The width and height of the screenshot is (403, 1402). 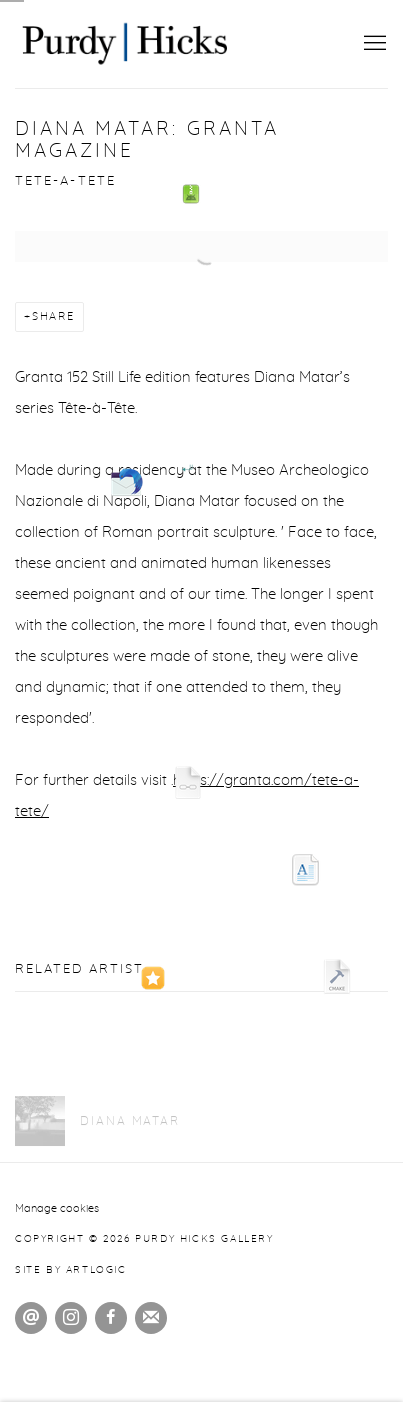 What do you see at coordinates (126, 485) in the screenshot?
I see `open thunderbird email folder` at bounding box center [126, 485].